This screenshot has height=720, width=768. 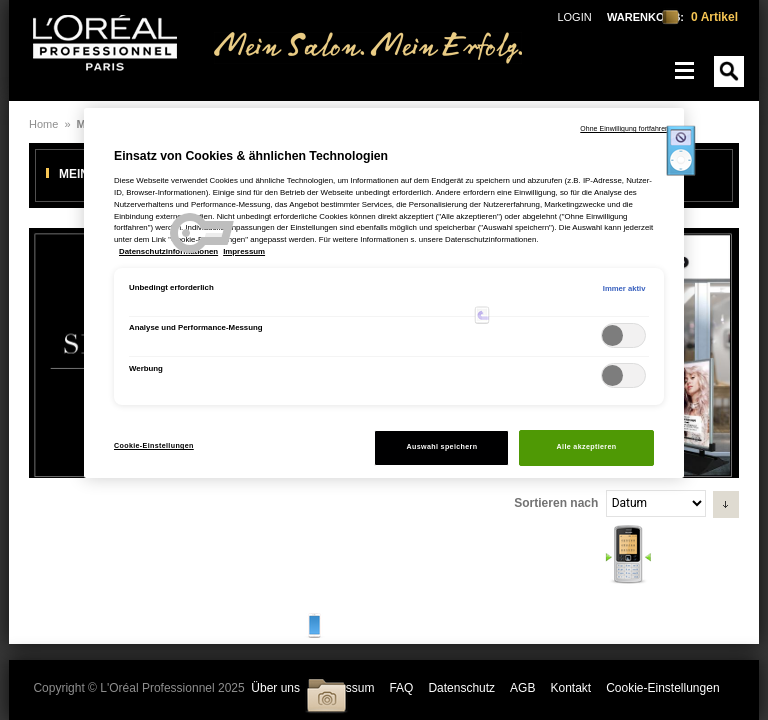 What do you see at coordinates (326, 697) in the screenshot?
I see `open your pictures folder` at bounding box center [326, 697].